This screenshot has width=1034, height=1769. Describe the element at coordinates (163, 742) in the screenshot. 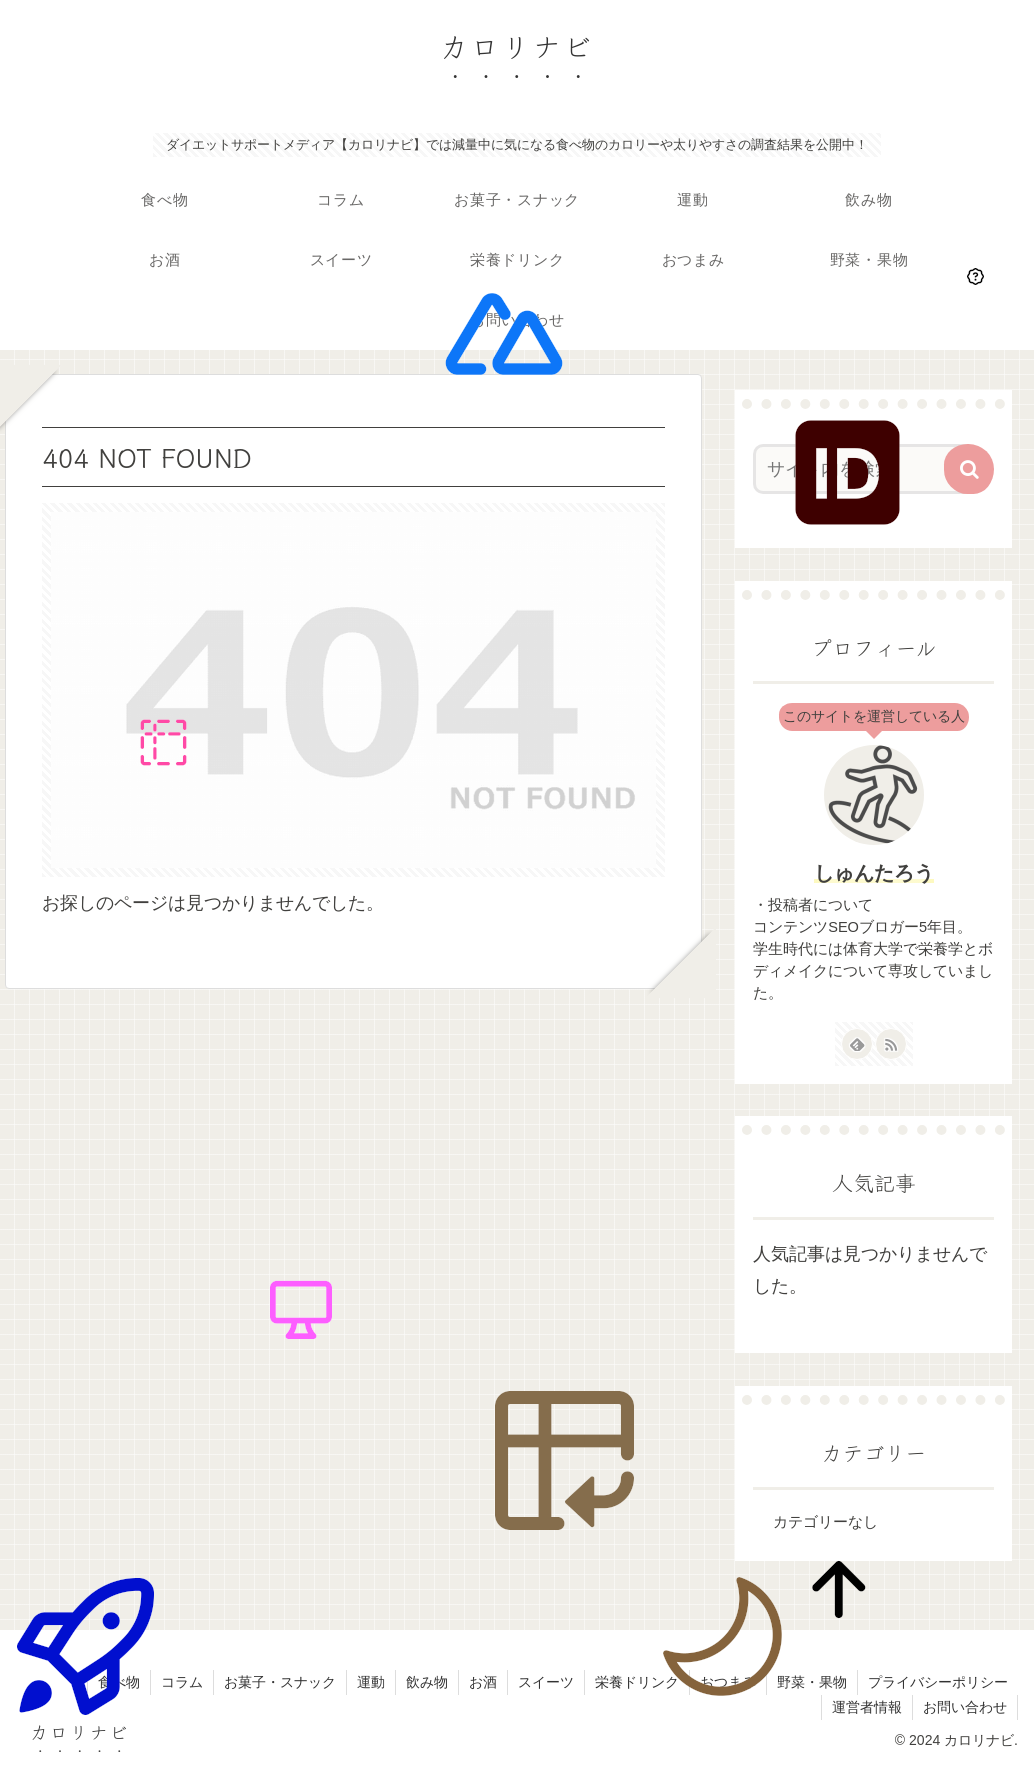

I see `create a new project from a template` at that location.